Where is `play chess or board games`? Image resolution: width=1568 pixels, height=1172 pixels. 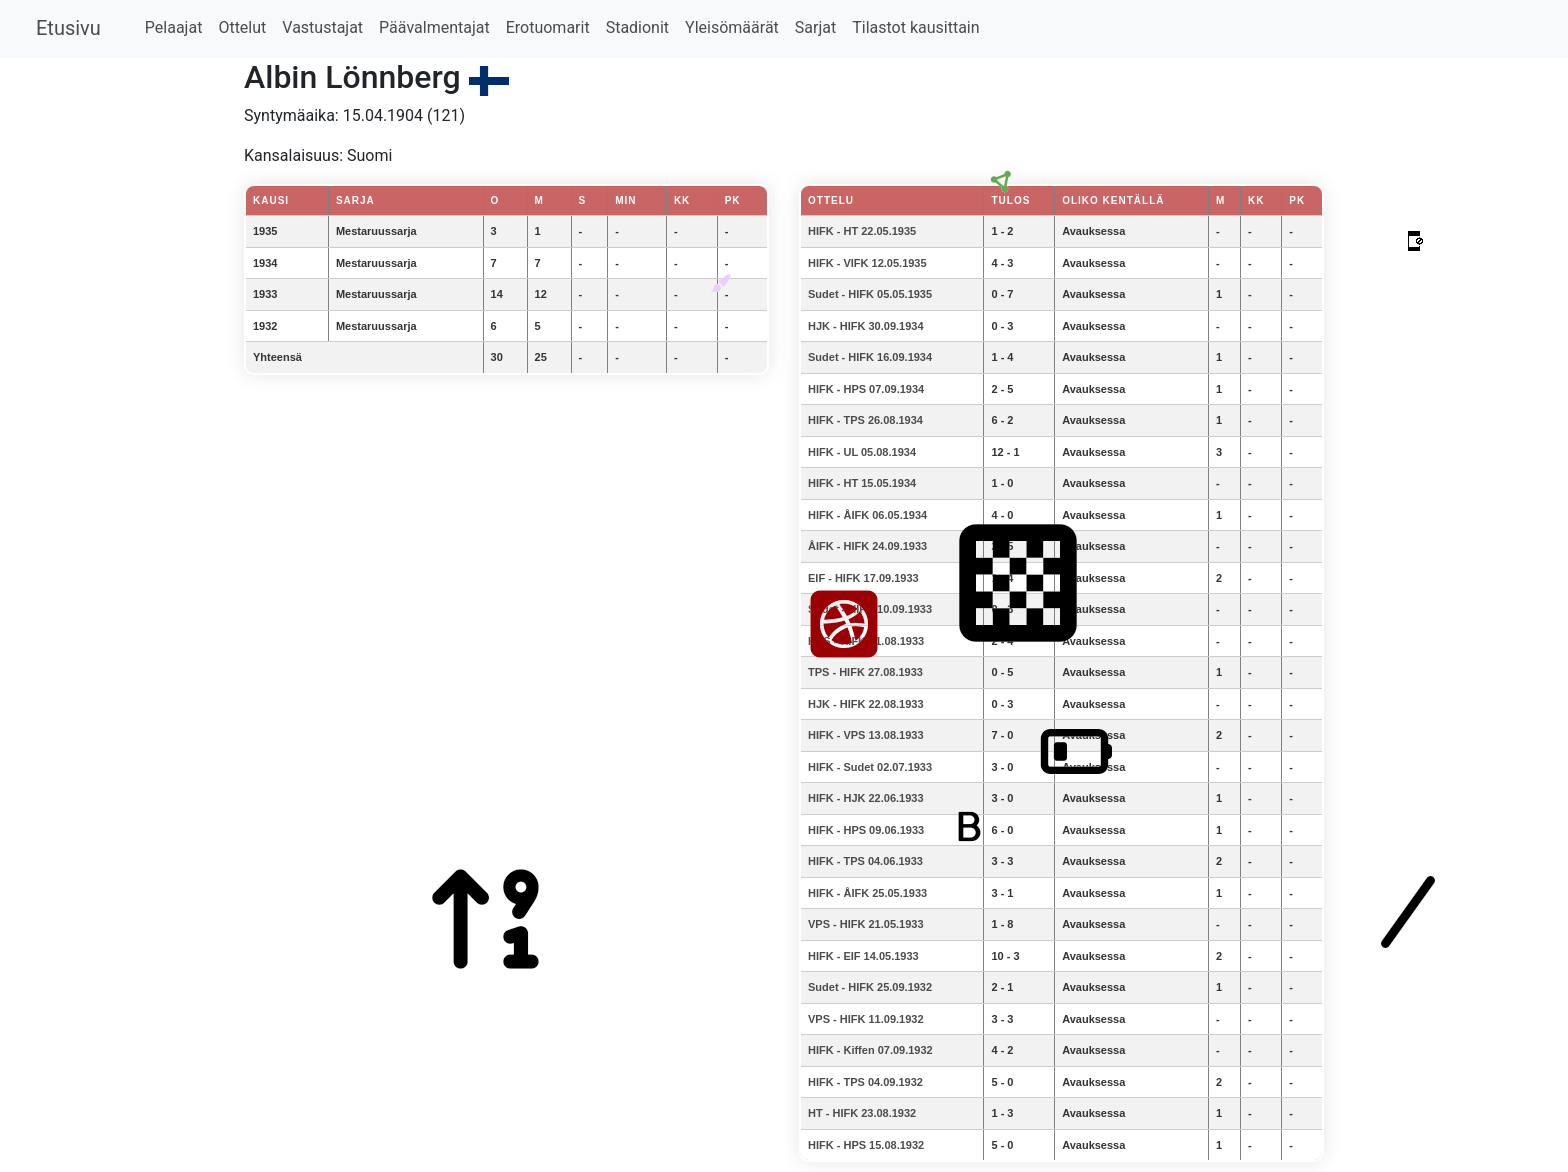 play chess or board games is located at coordinates (1018, 583).